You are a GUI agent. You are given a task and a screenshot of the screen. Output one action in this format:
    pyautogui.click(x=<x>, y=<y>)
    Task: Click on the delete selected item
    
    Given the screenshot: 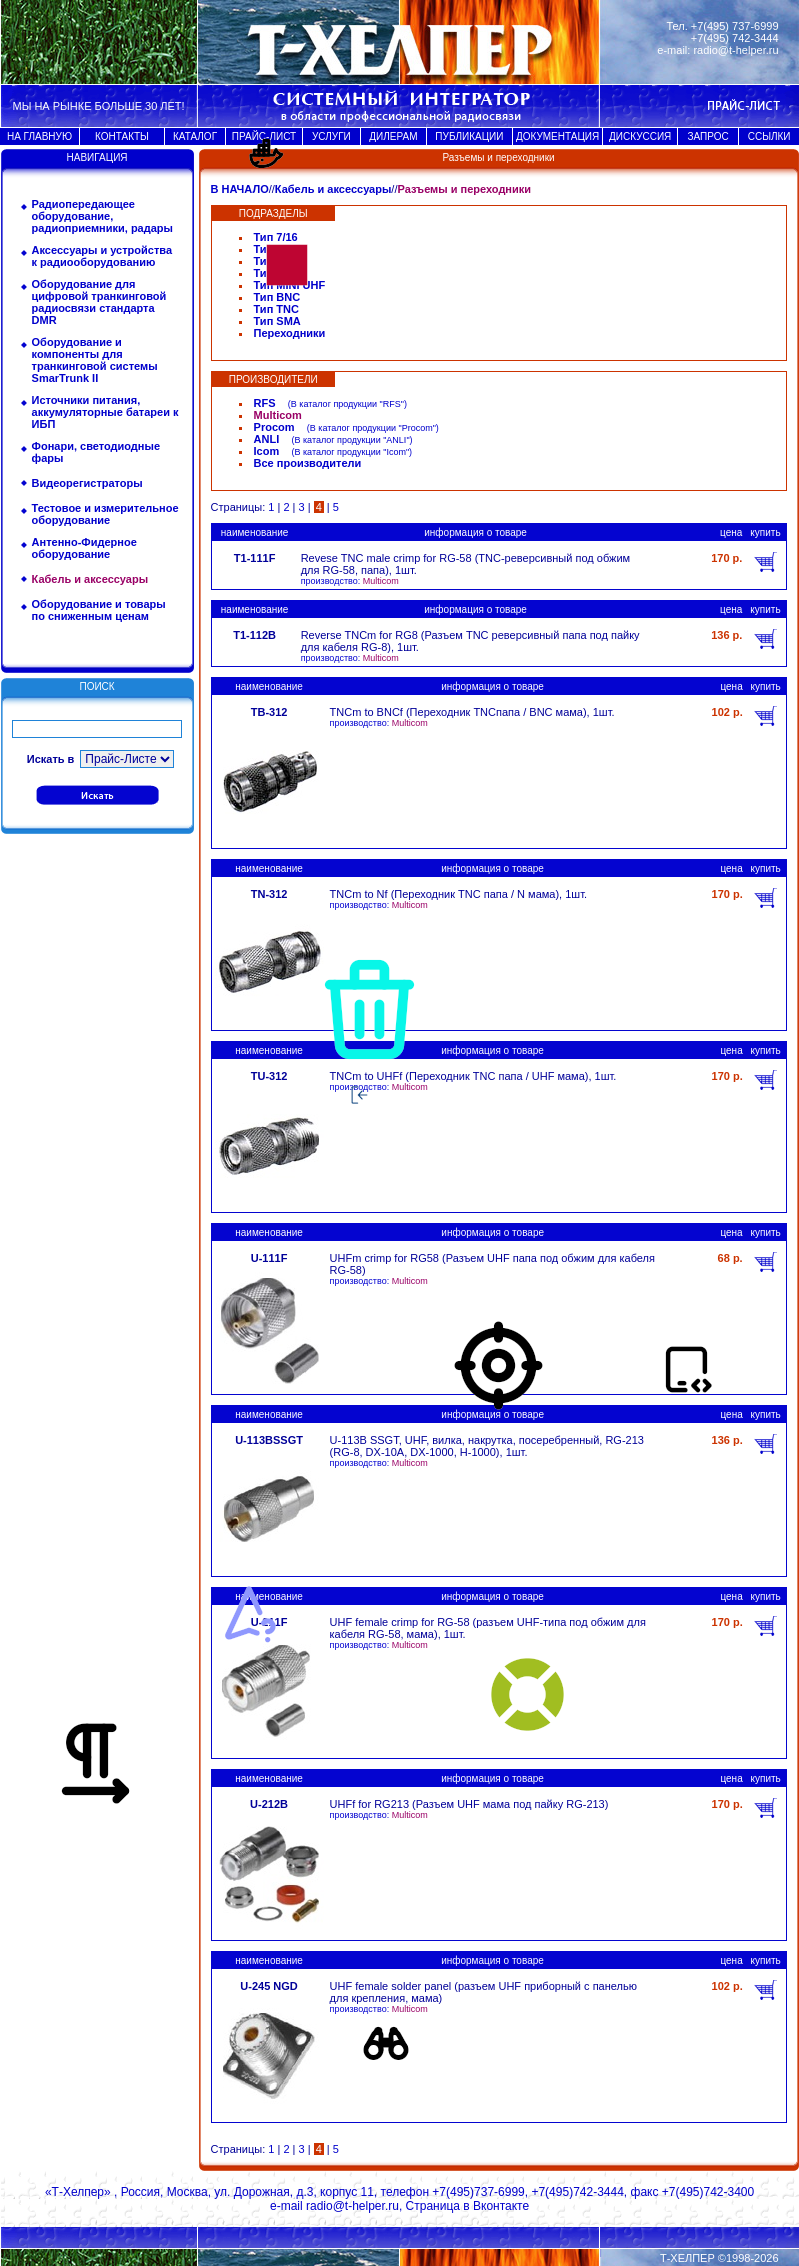 What is the action you would take?
    pyautogui.click(x=369, y=1009)
    